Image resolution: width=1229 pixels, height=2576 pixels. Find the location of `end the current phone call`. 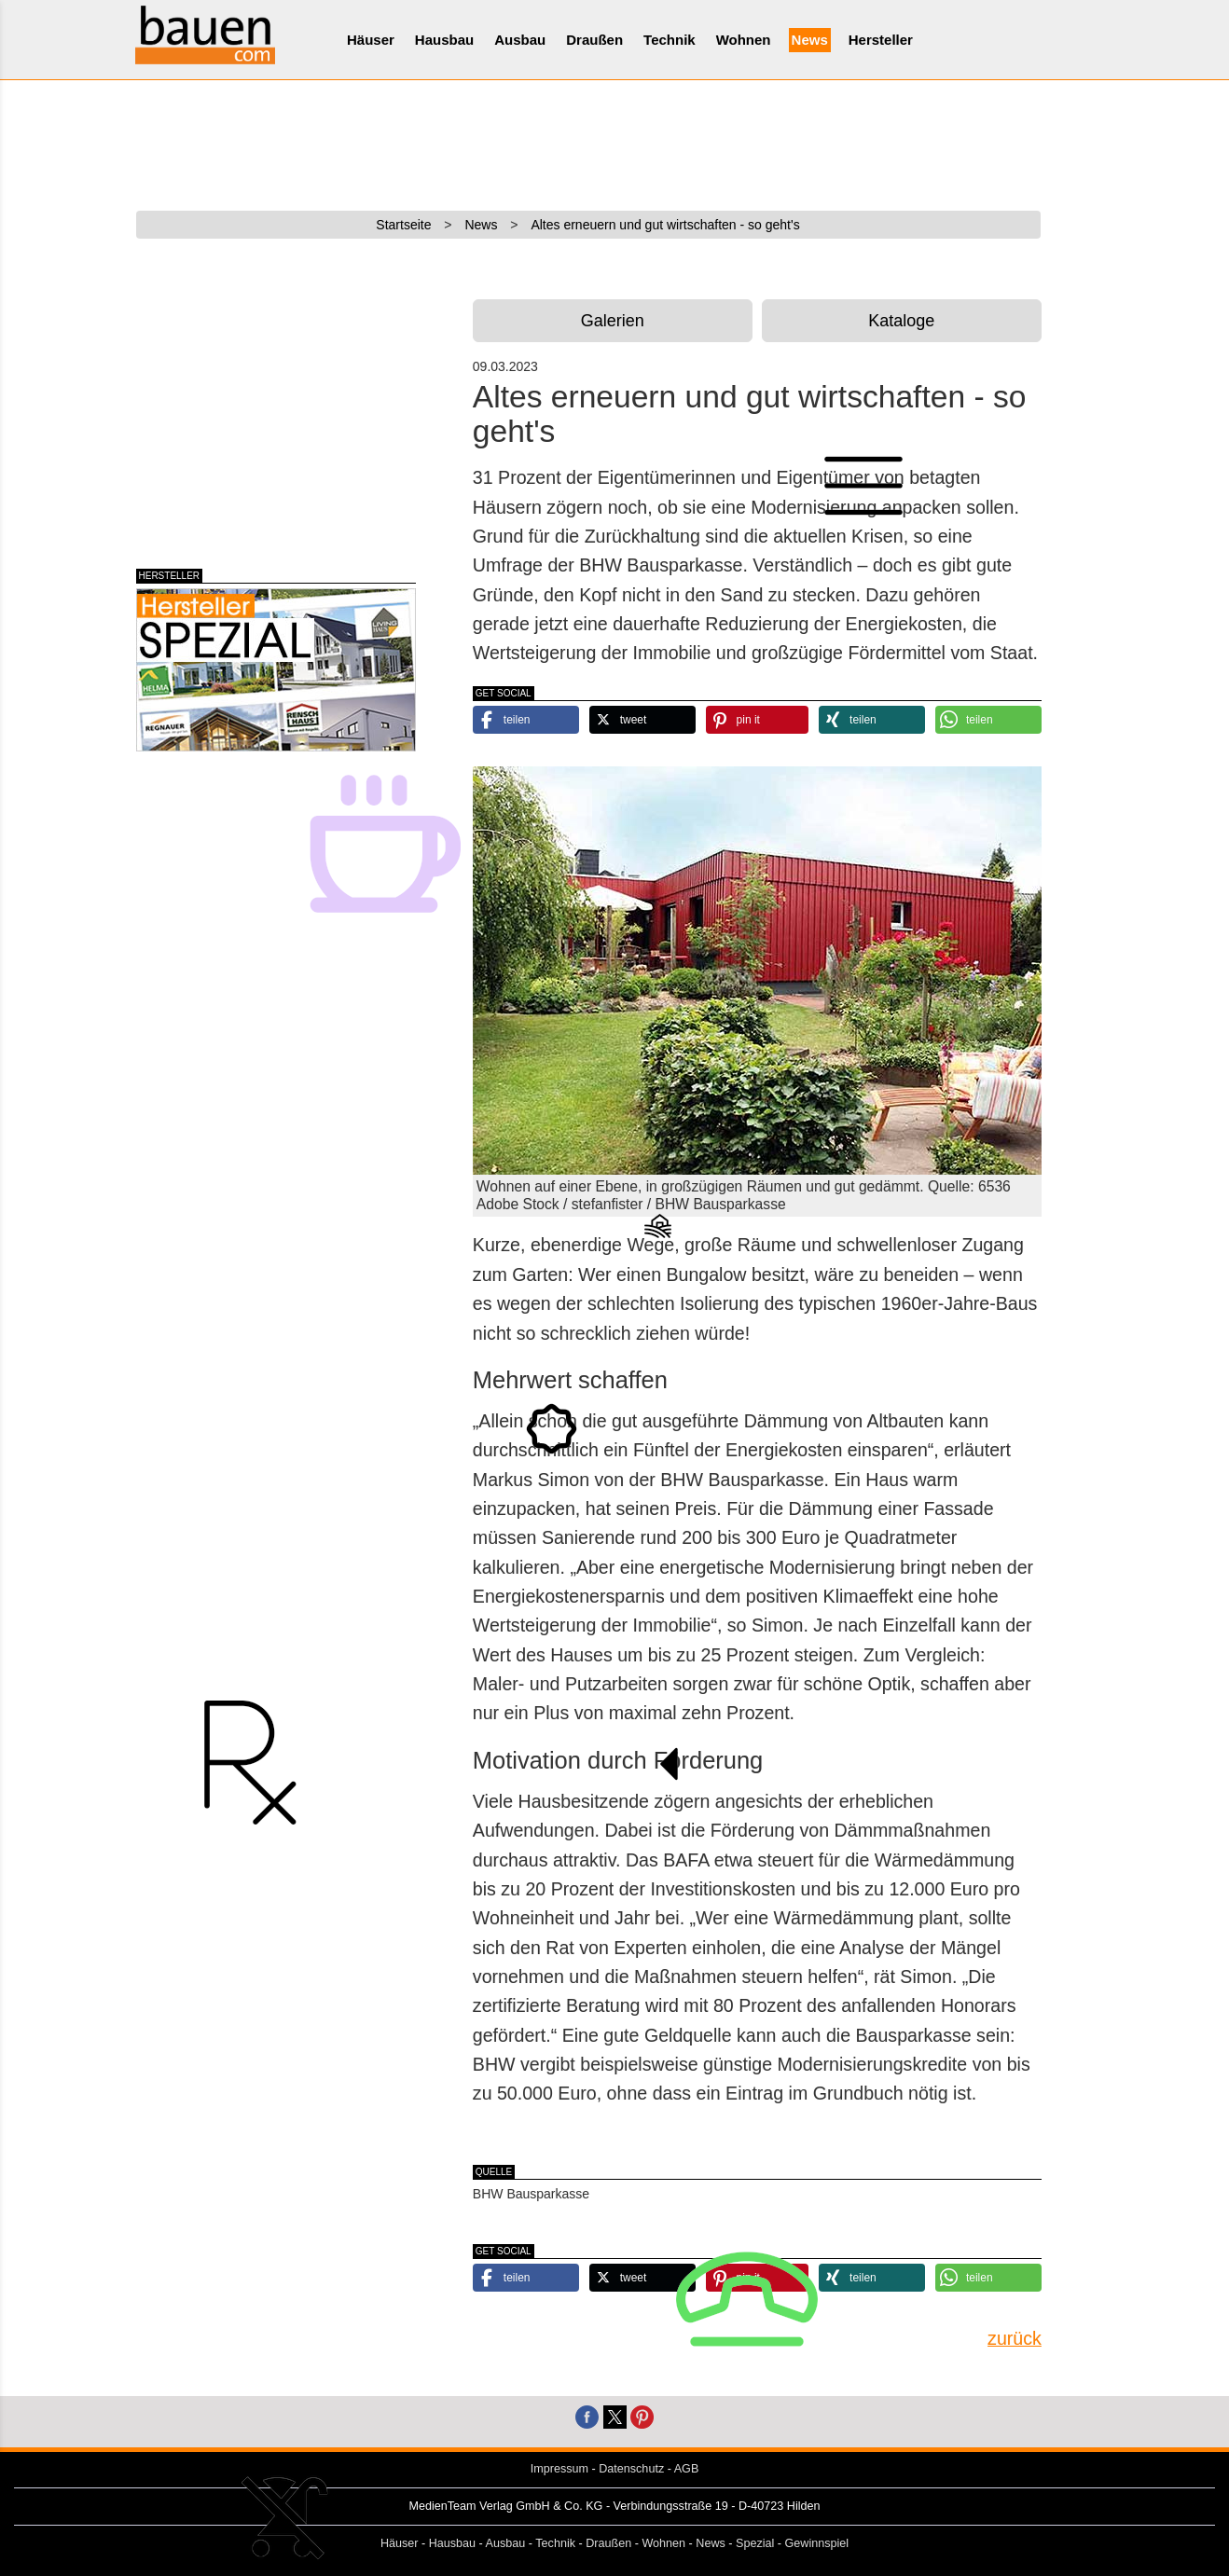

end the current phone call is located at coordinates (747, 2299).